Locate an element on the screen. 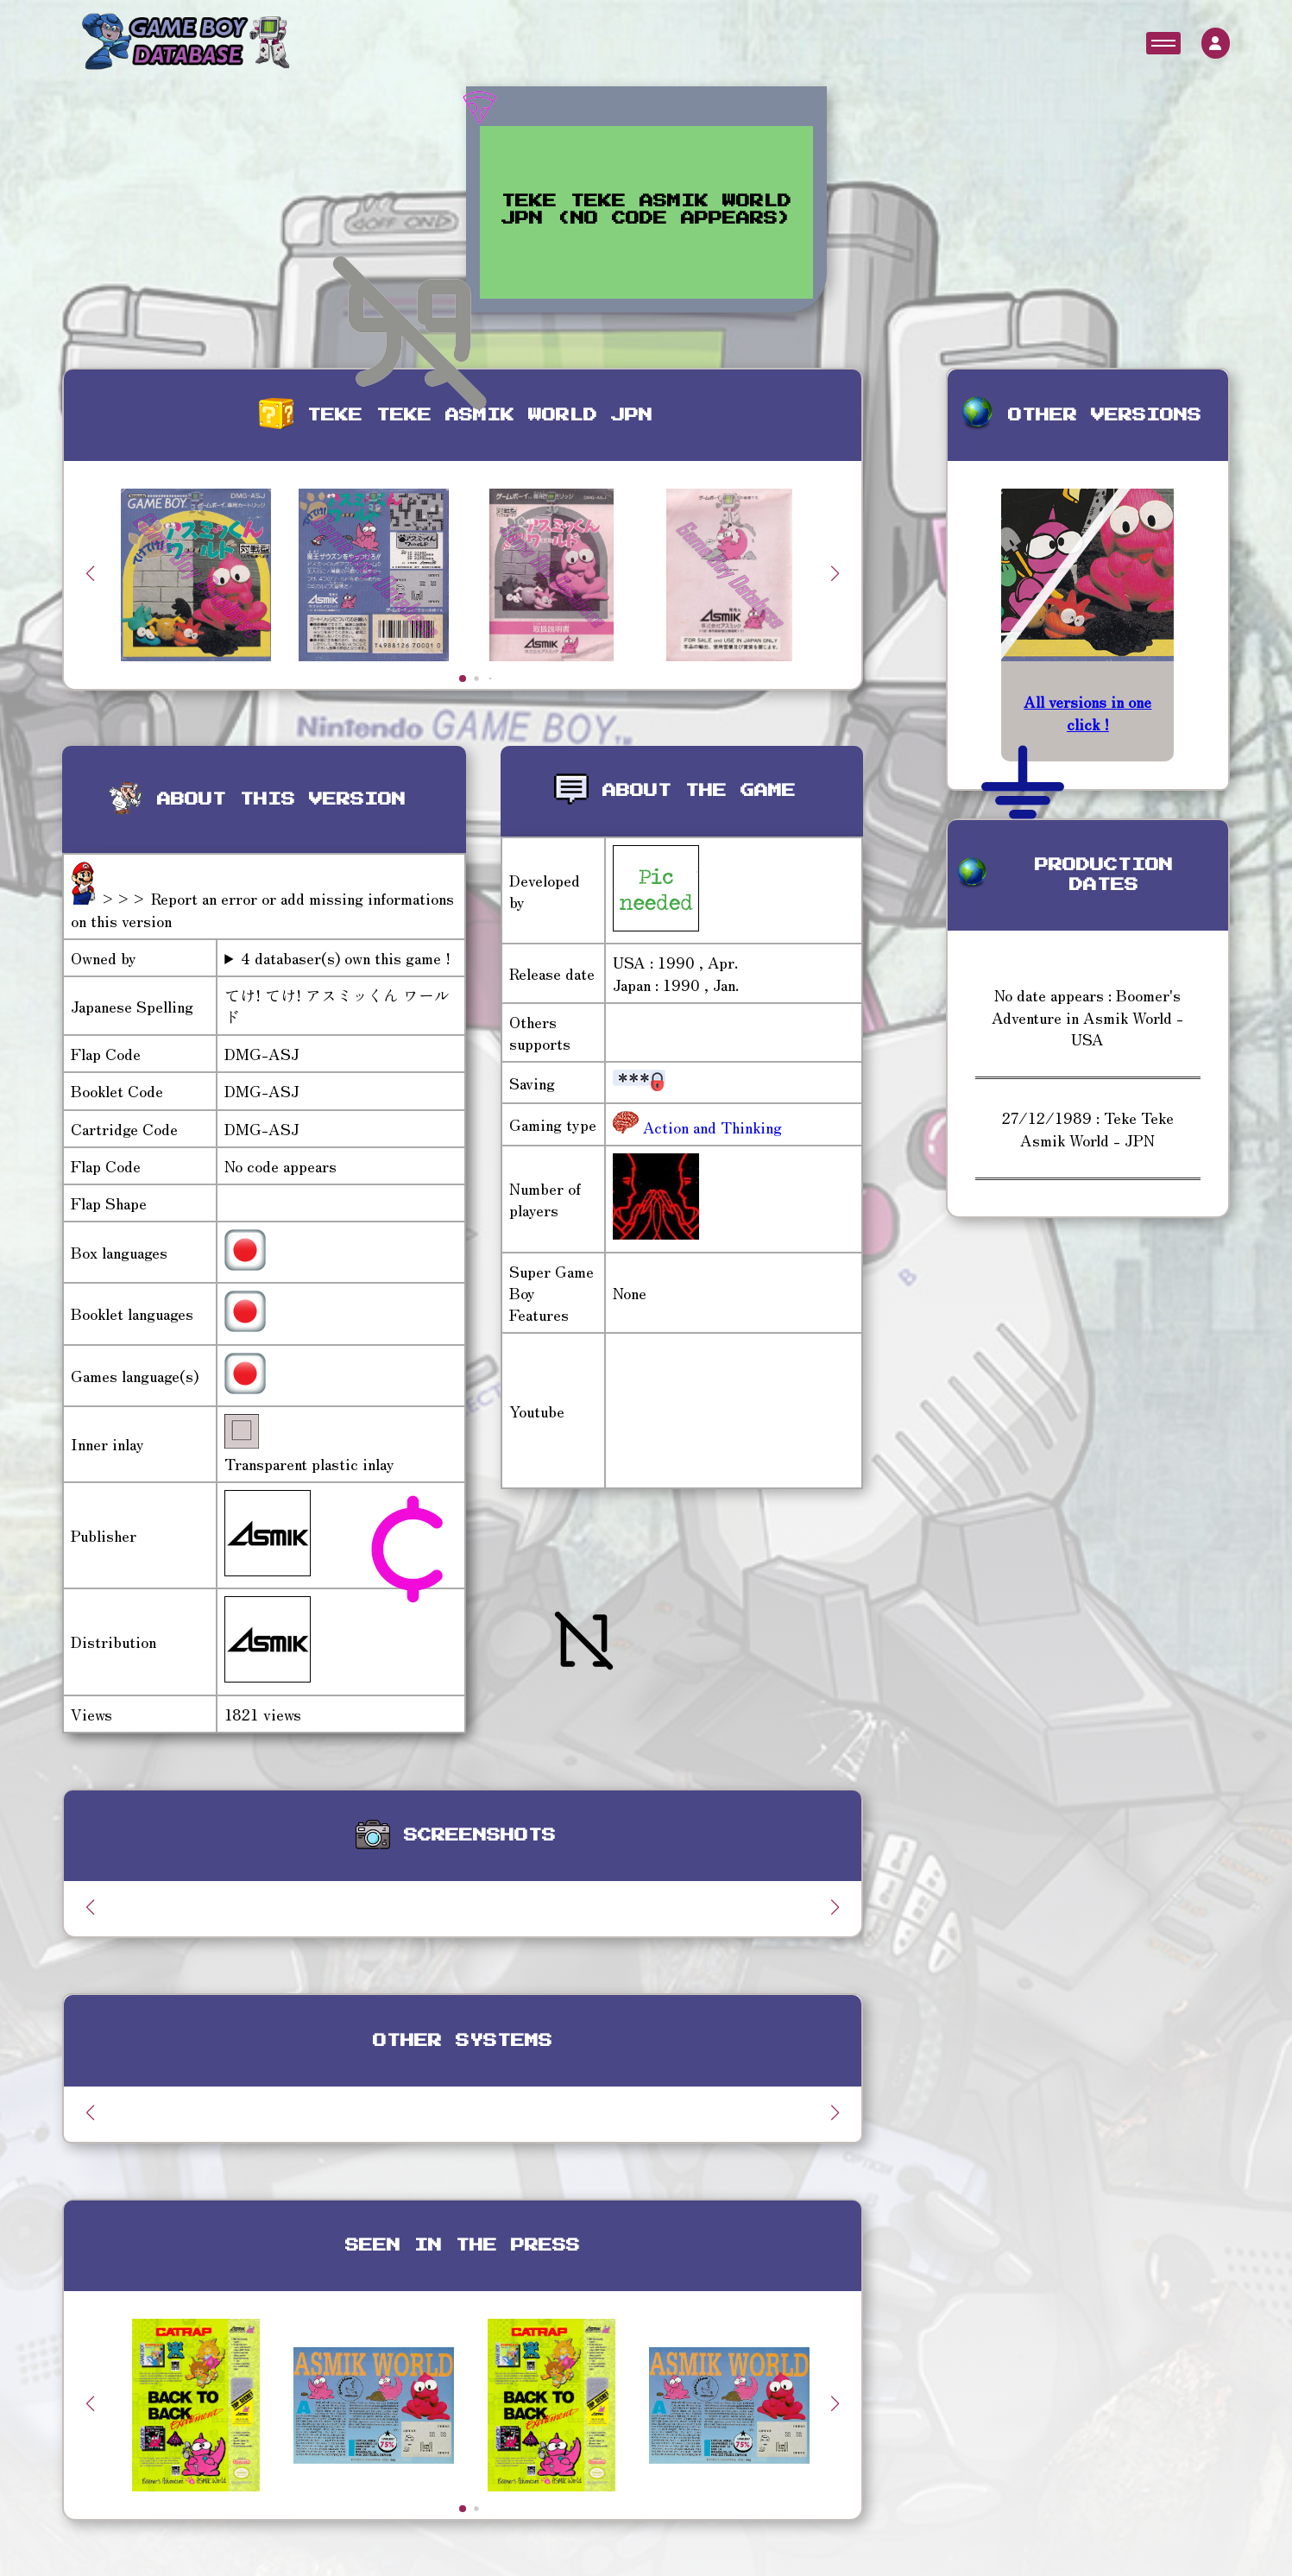 This screenshot has height=2576, width=1292. indicates cent currency or small monetary value is located at coordinates (413, 1549).